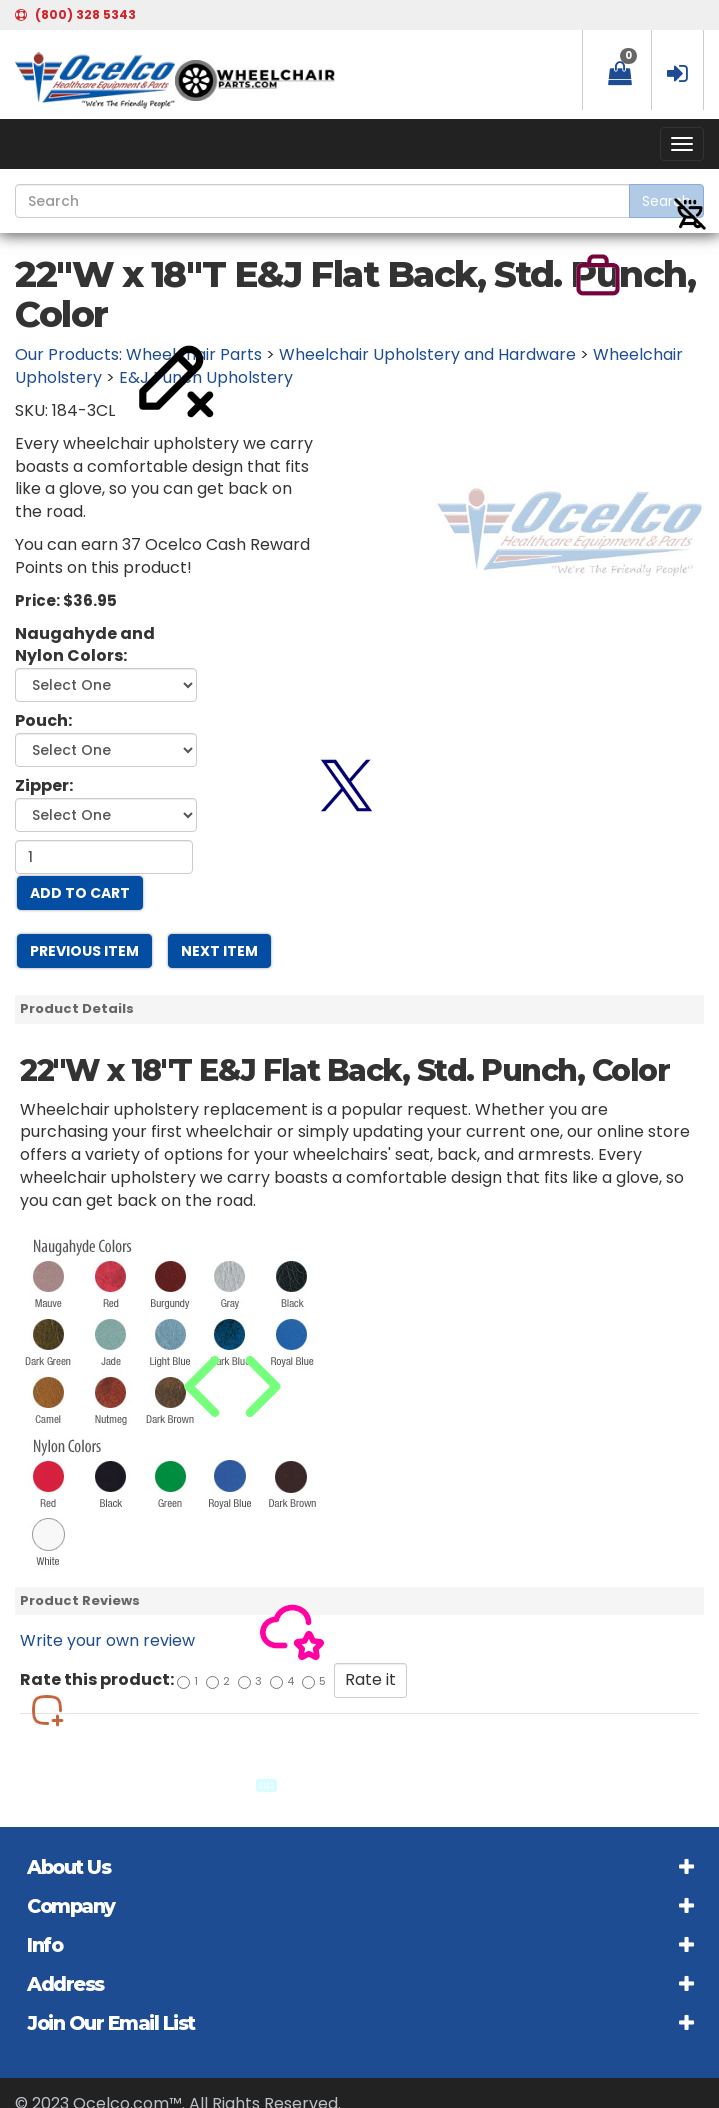  What do you see at coordinates (690, 214) in the screenshot?
I see `grilling or barbecue feature disabled` at bounding box center [690, 214].